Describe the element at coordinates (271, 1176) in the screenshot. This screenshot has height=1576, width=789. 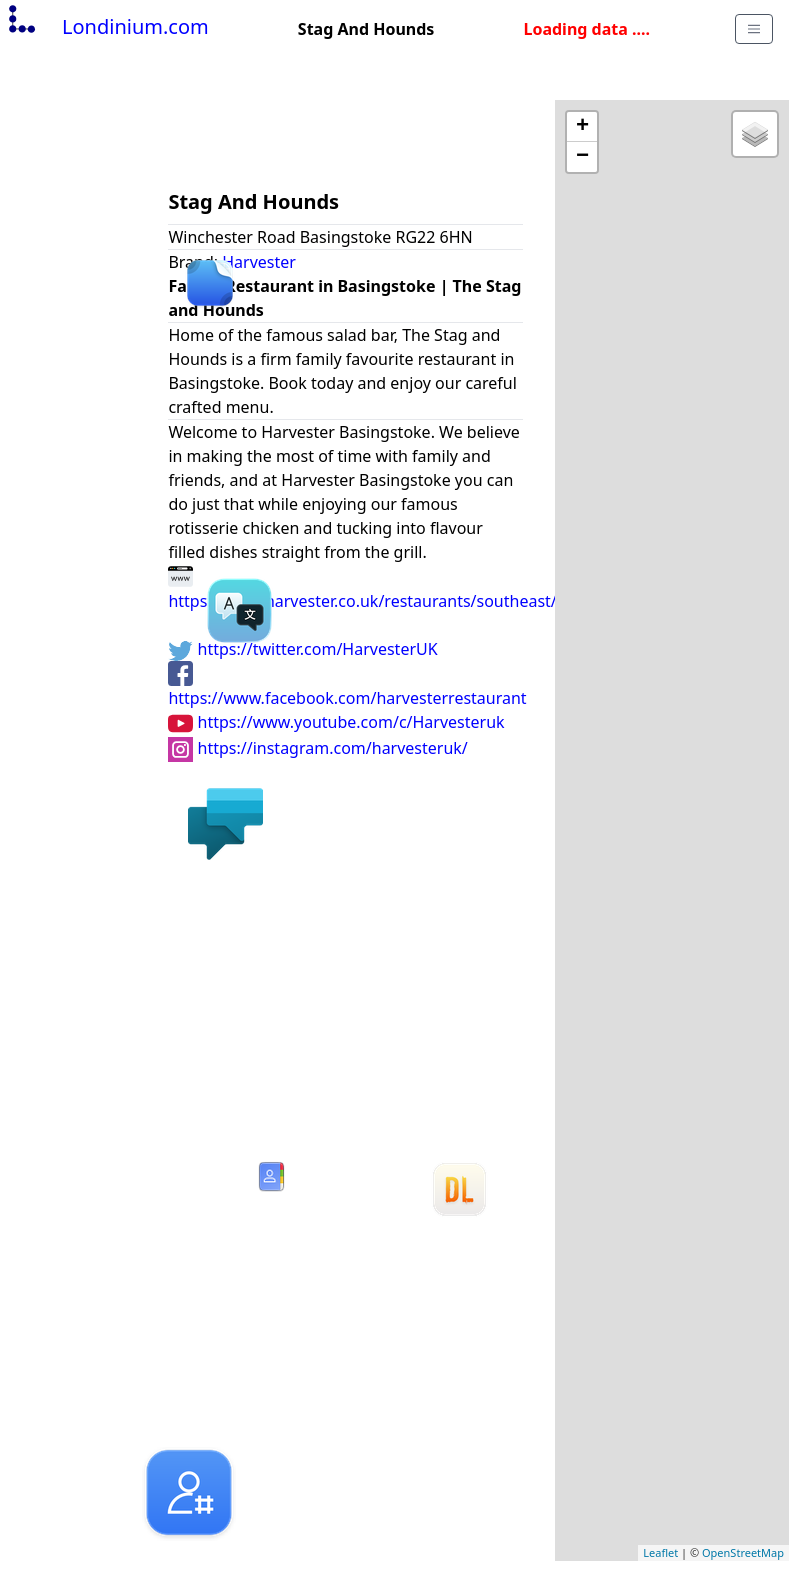
I see `open the contacts app` at that location.